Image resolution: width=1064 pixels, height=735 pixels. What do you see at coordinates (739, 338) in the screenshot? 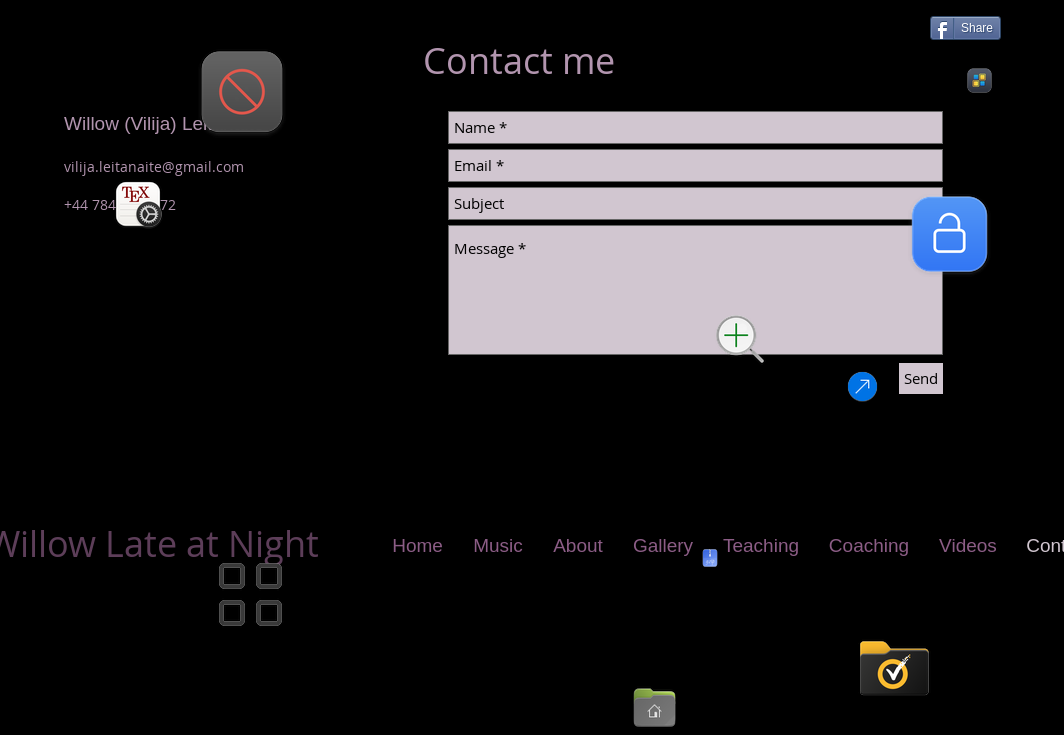
I see `zoom in on the current view` at bounding box center [739, 338].